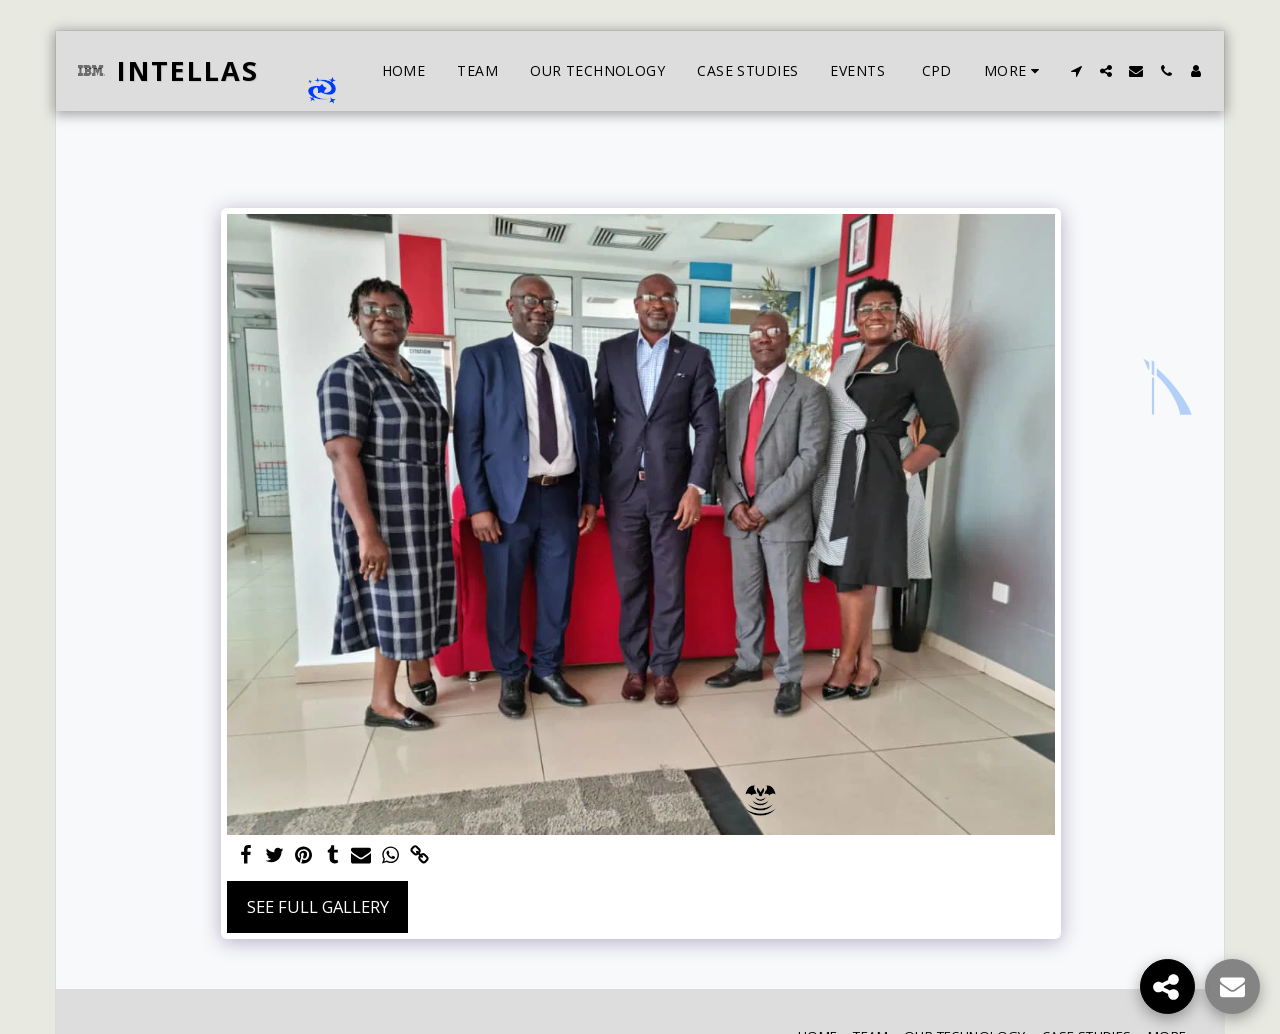 The image size is (1280, 1034). I want to click on activate sonic attack ability, so click(760, 800).